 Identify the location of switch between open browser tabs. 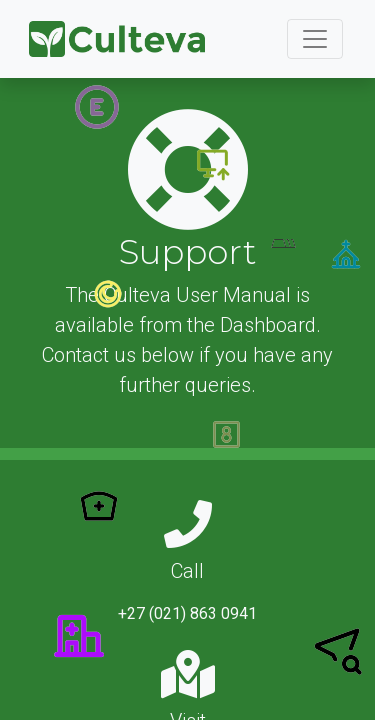
(283, 243).